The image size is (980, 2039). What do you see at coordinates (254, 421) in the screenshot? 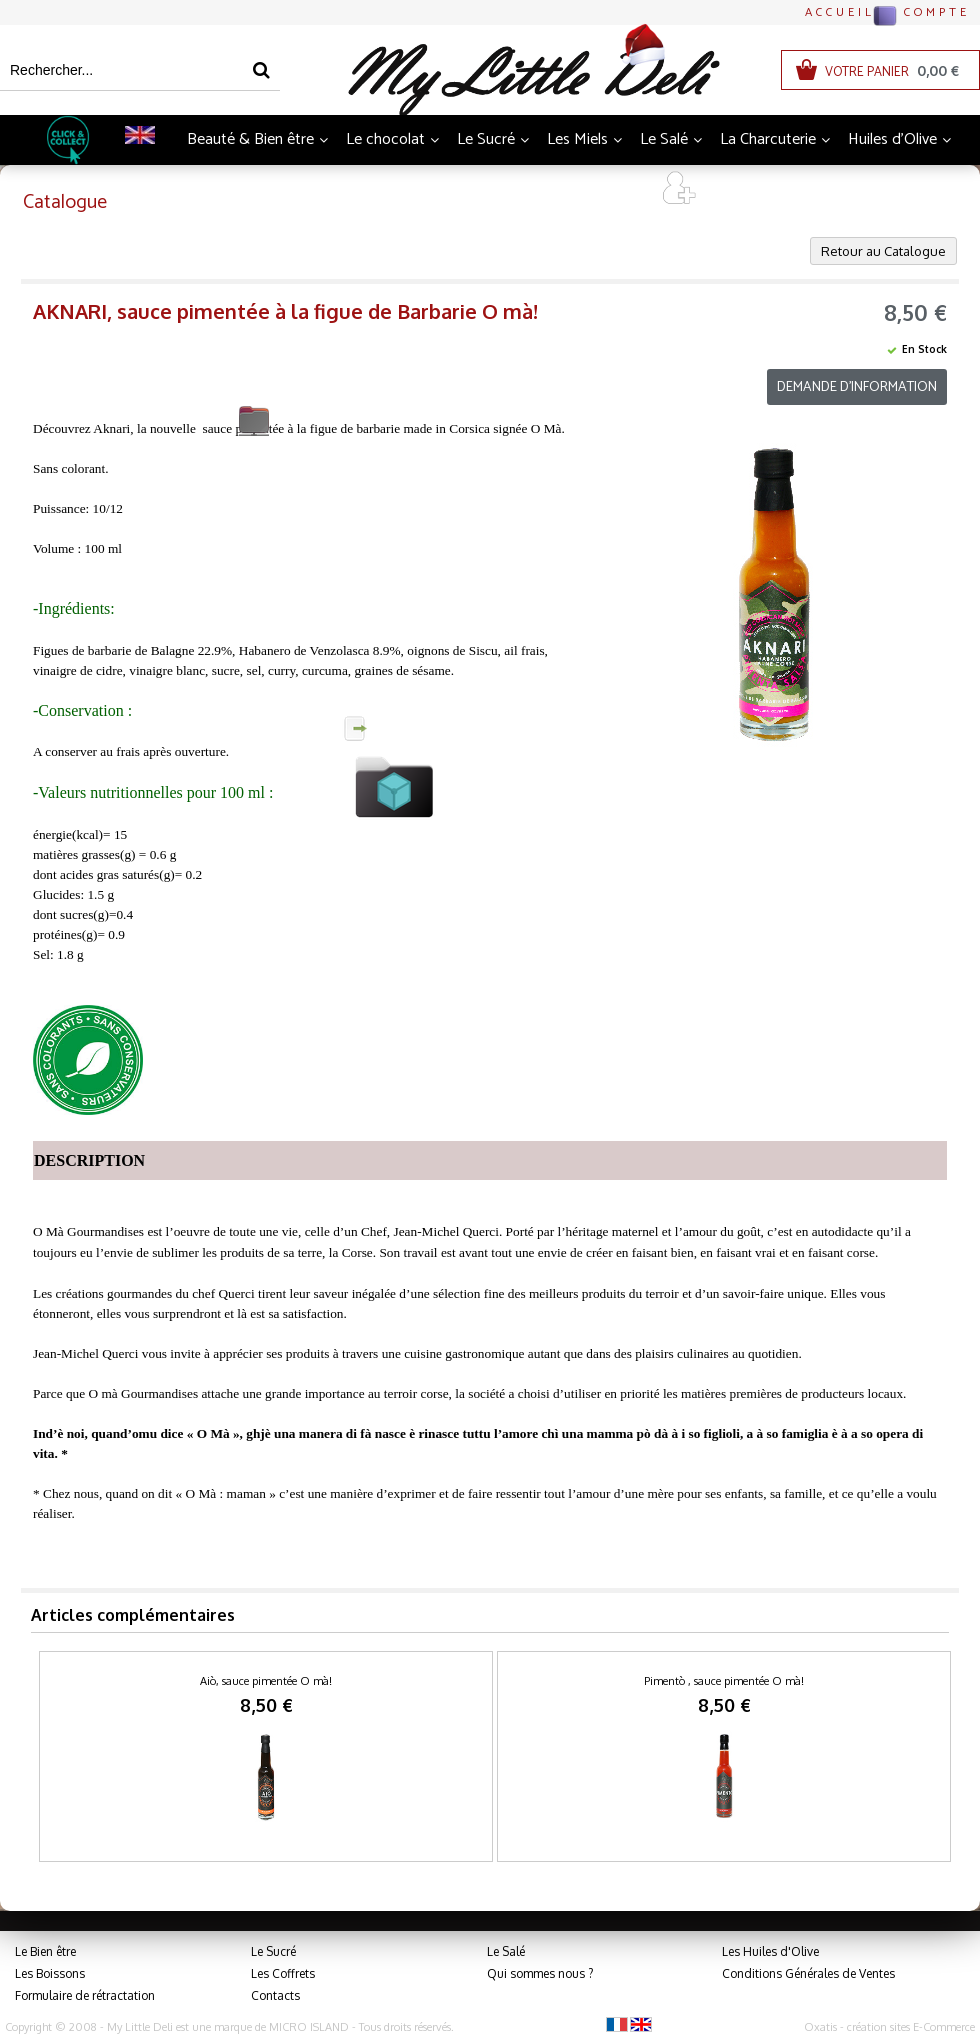
I see `access a remote or network folder` at bounding box center [254, 421].